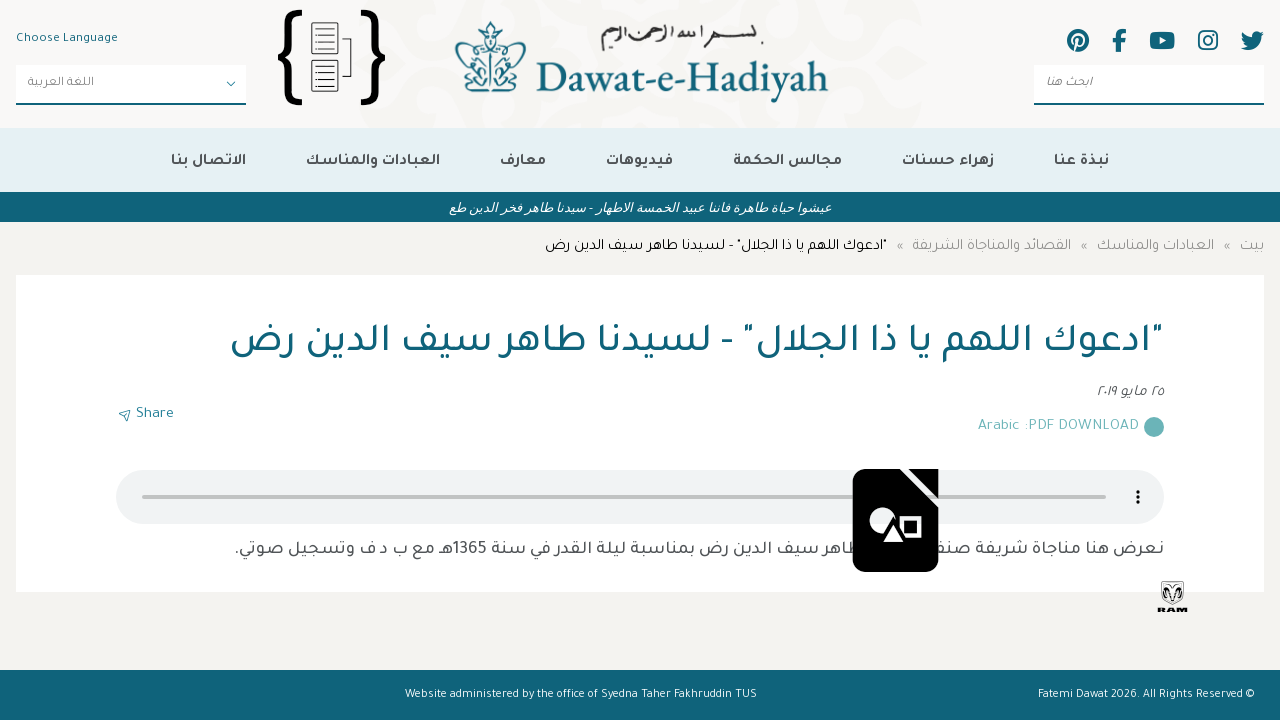 The height and width of the screenshot is (720, 1280). I want to click on open LibreOffice Draw application, so click(895, 520).